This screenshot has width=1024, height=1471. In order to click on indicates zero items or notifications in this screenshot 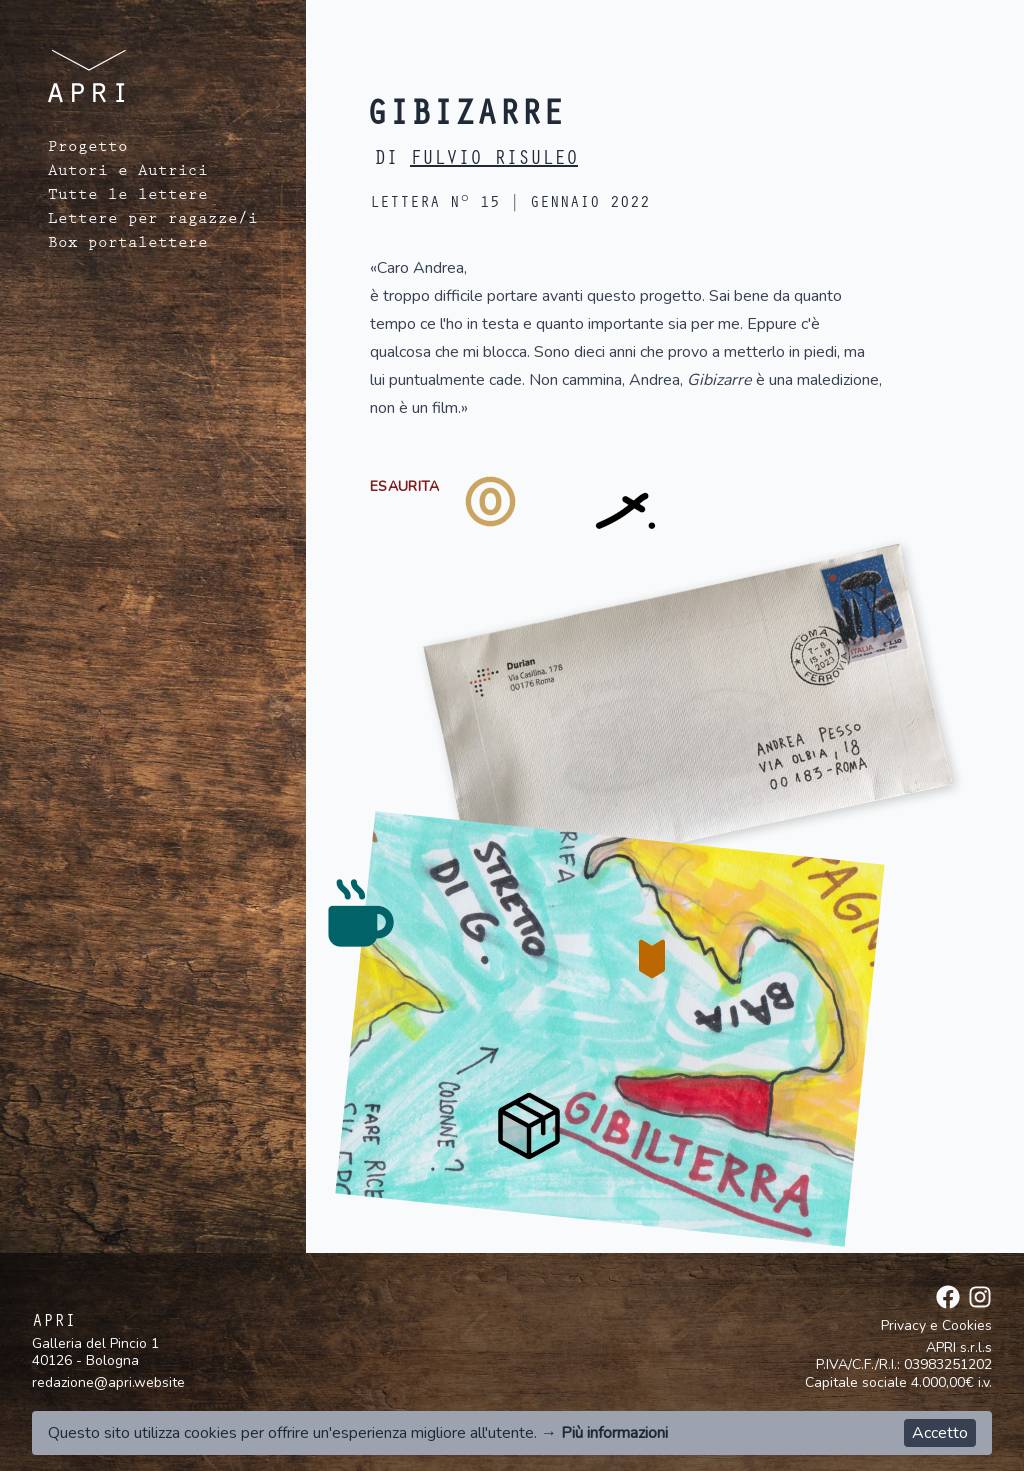, I will do `click(490, 501)`.